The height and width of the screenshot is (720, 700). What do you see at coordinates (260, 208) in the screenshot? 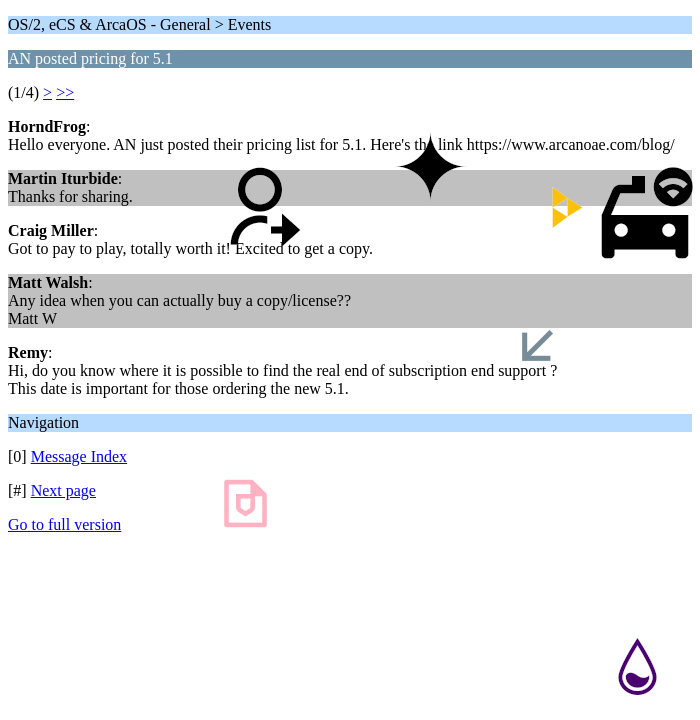
I see `share user profile with others` at bounding box center [260, 208].